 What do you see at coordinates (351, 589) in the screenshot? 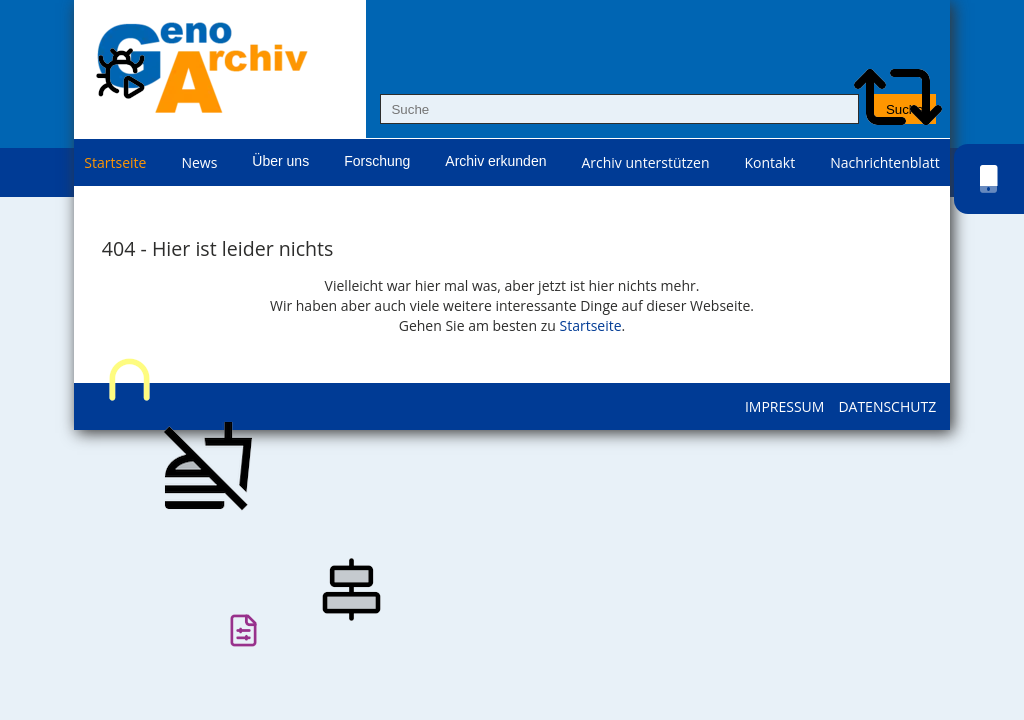
I see `align objects to horizontal center` at bounding box center [351, 589].